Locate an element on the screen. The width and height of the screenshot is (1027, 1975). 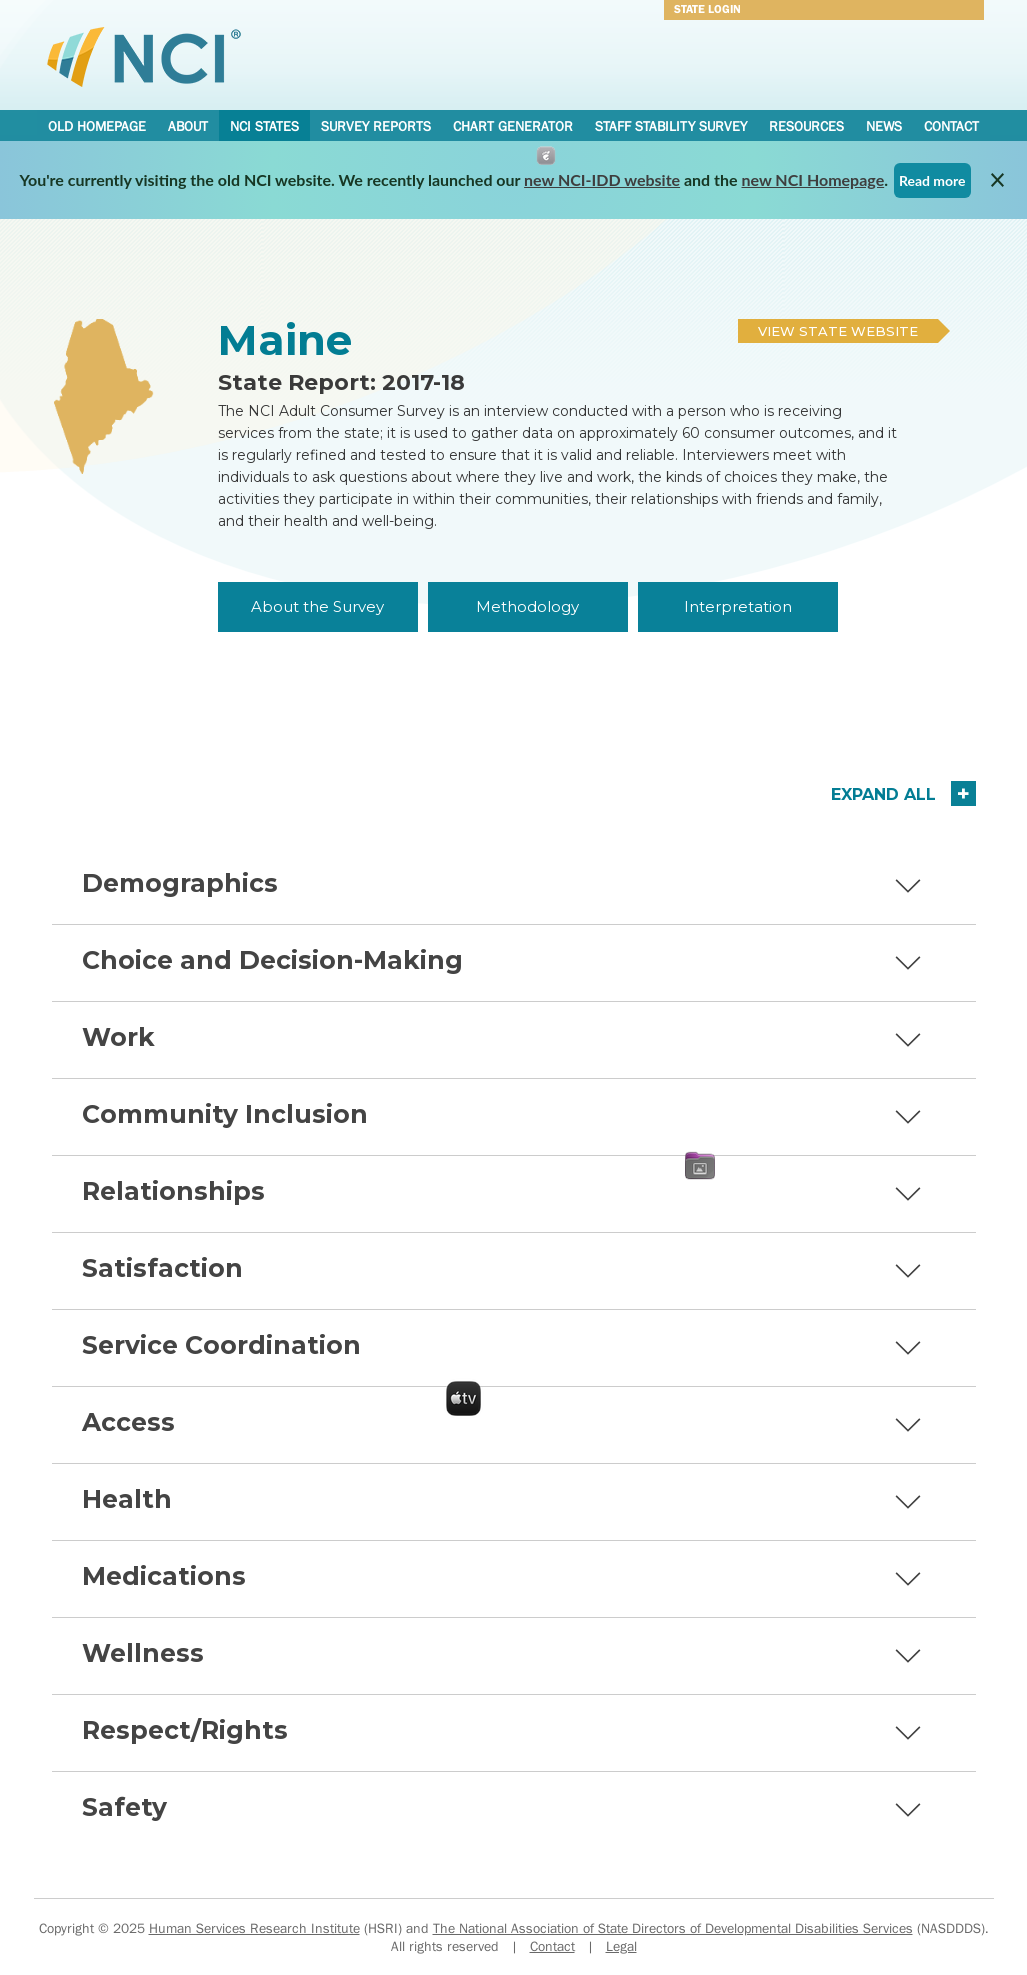
open pictures folder is located at coordinates (700, 1165).